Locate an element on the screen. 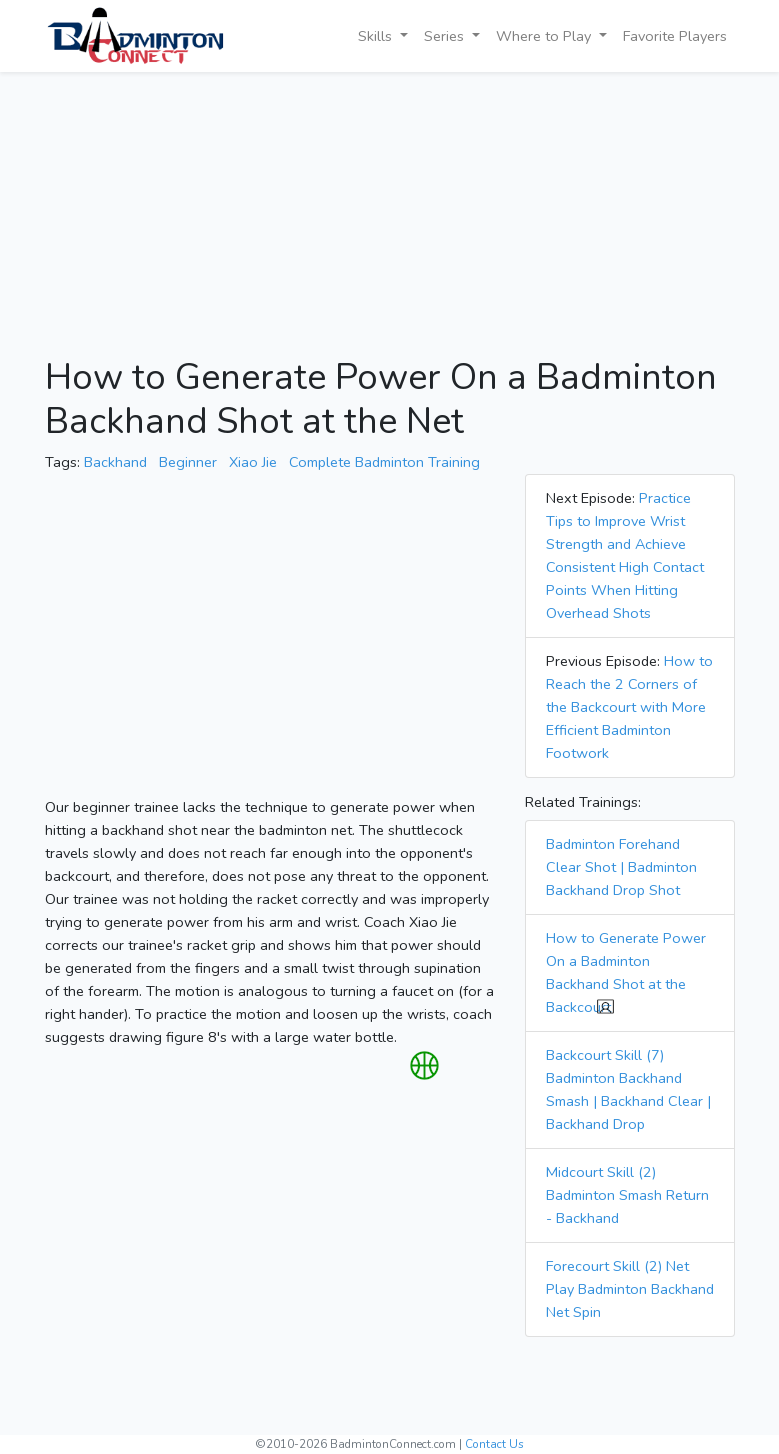 The height and width of the screenshot is (1454, 779). access sports or basketball-related content is located at coordinates (424, 1065).